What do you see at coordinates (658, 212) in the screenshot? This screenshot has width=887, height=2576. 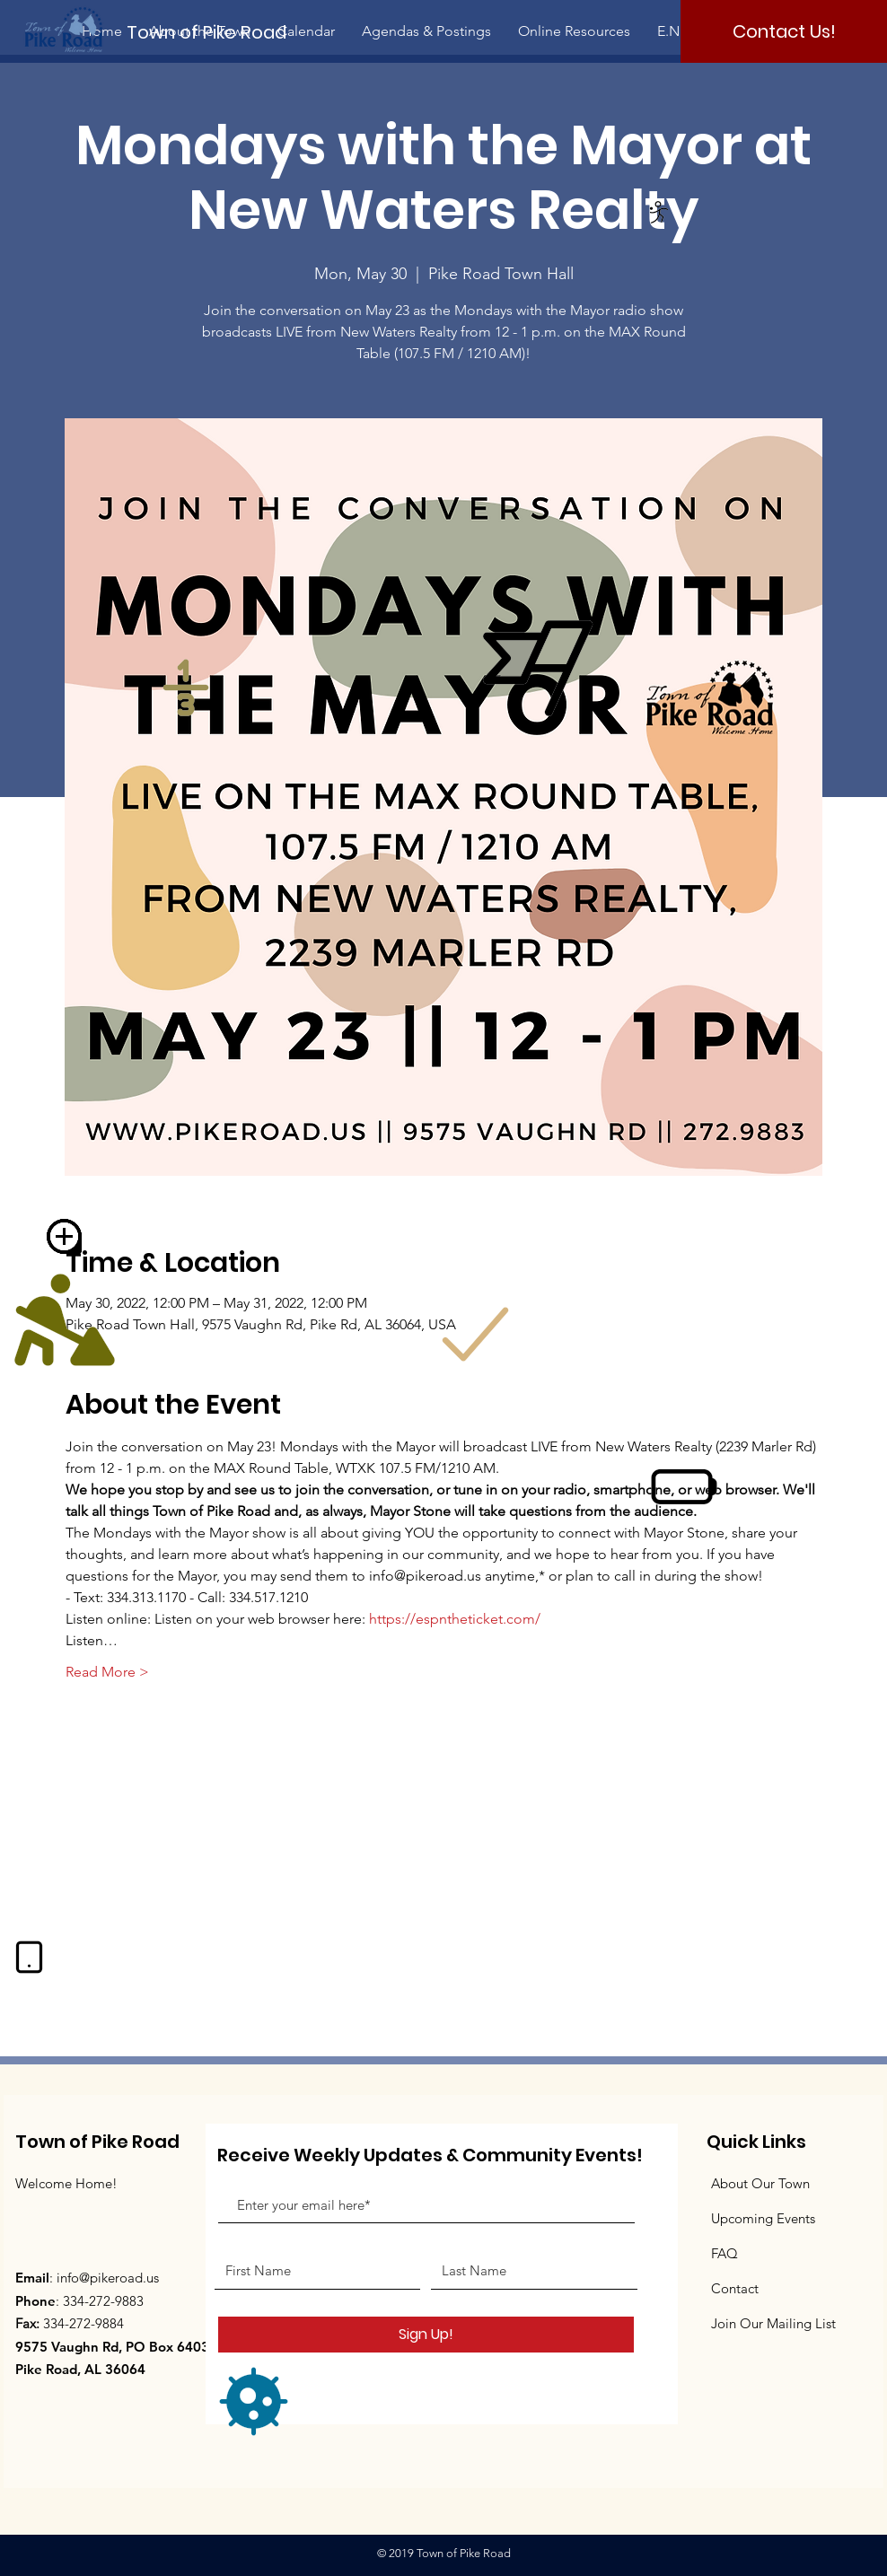 I see `throw or discard an item` at bounding box center [658, 212].